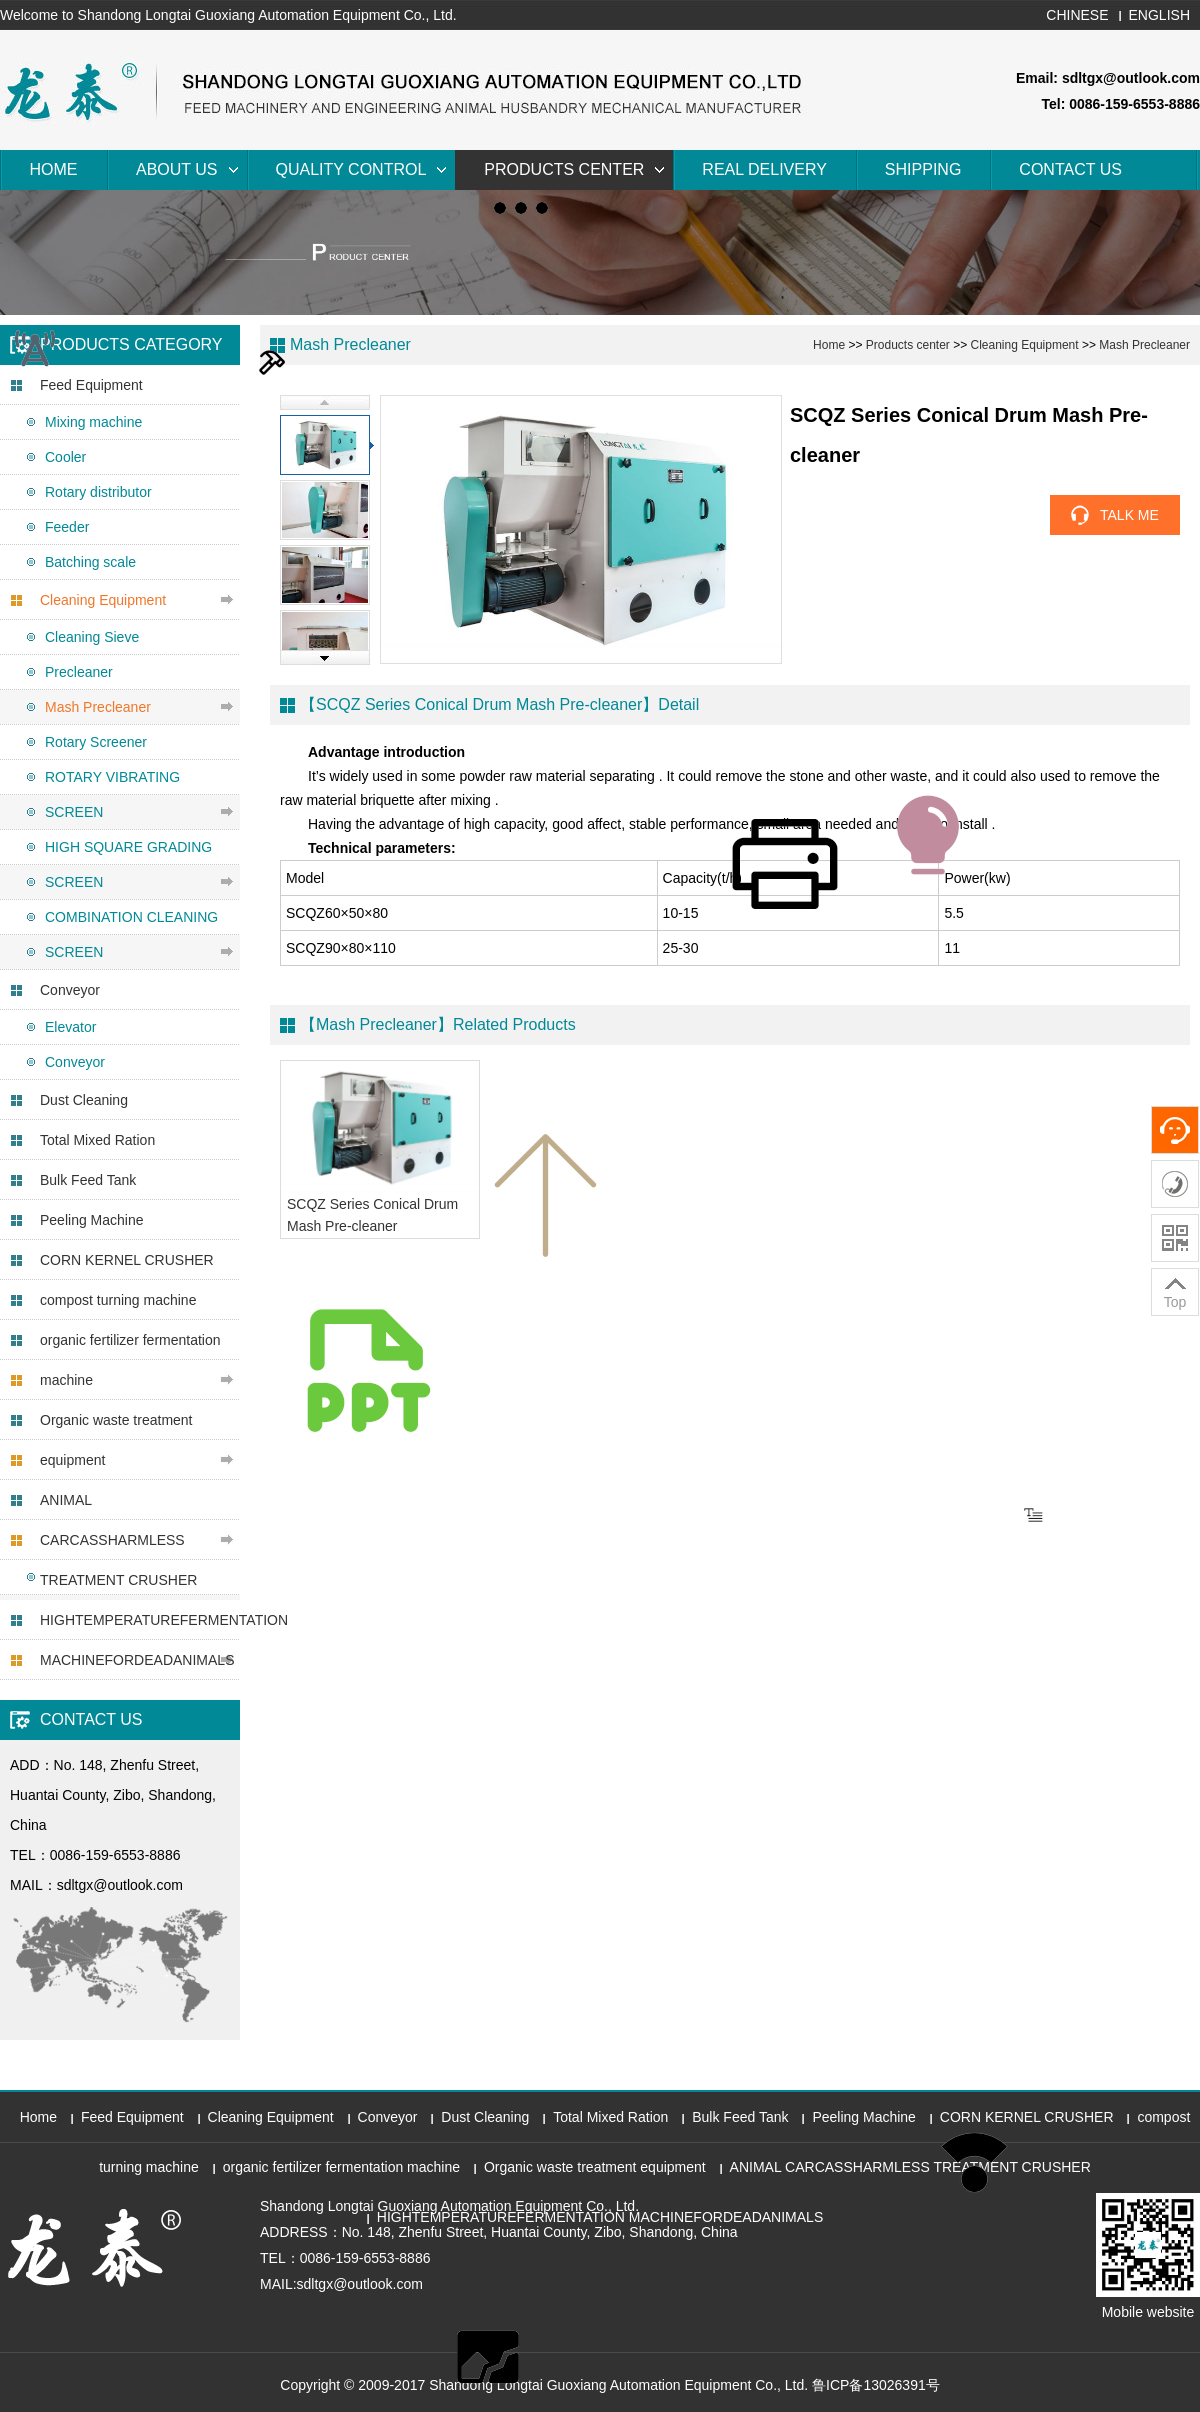 This screenshot has width=1200, height=2412. Describe the element at coordinates (35, 348) in the screenshot. I see `indicates cellular network or mobile signal status` at that location.